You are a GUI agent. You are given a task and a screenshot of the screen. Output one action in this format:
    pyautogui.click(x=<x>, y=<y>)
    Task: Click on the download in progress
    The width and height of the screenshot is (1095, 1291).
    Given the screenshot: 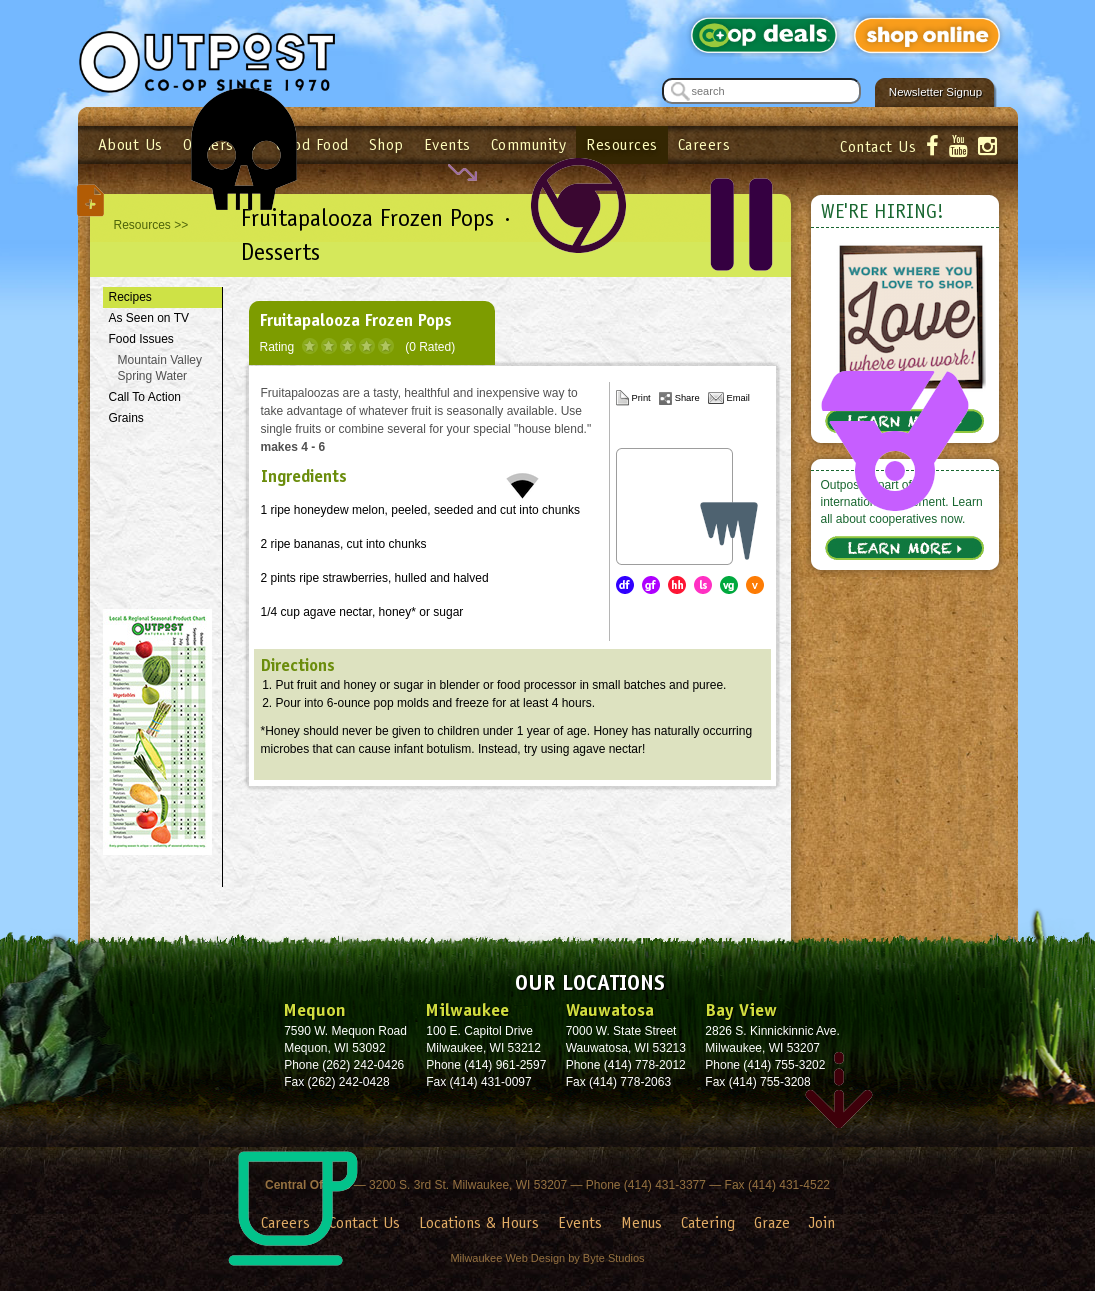 What is the action you would take?
    pyautogui.click(x=839, y=1090)
    